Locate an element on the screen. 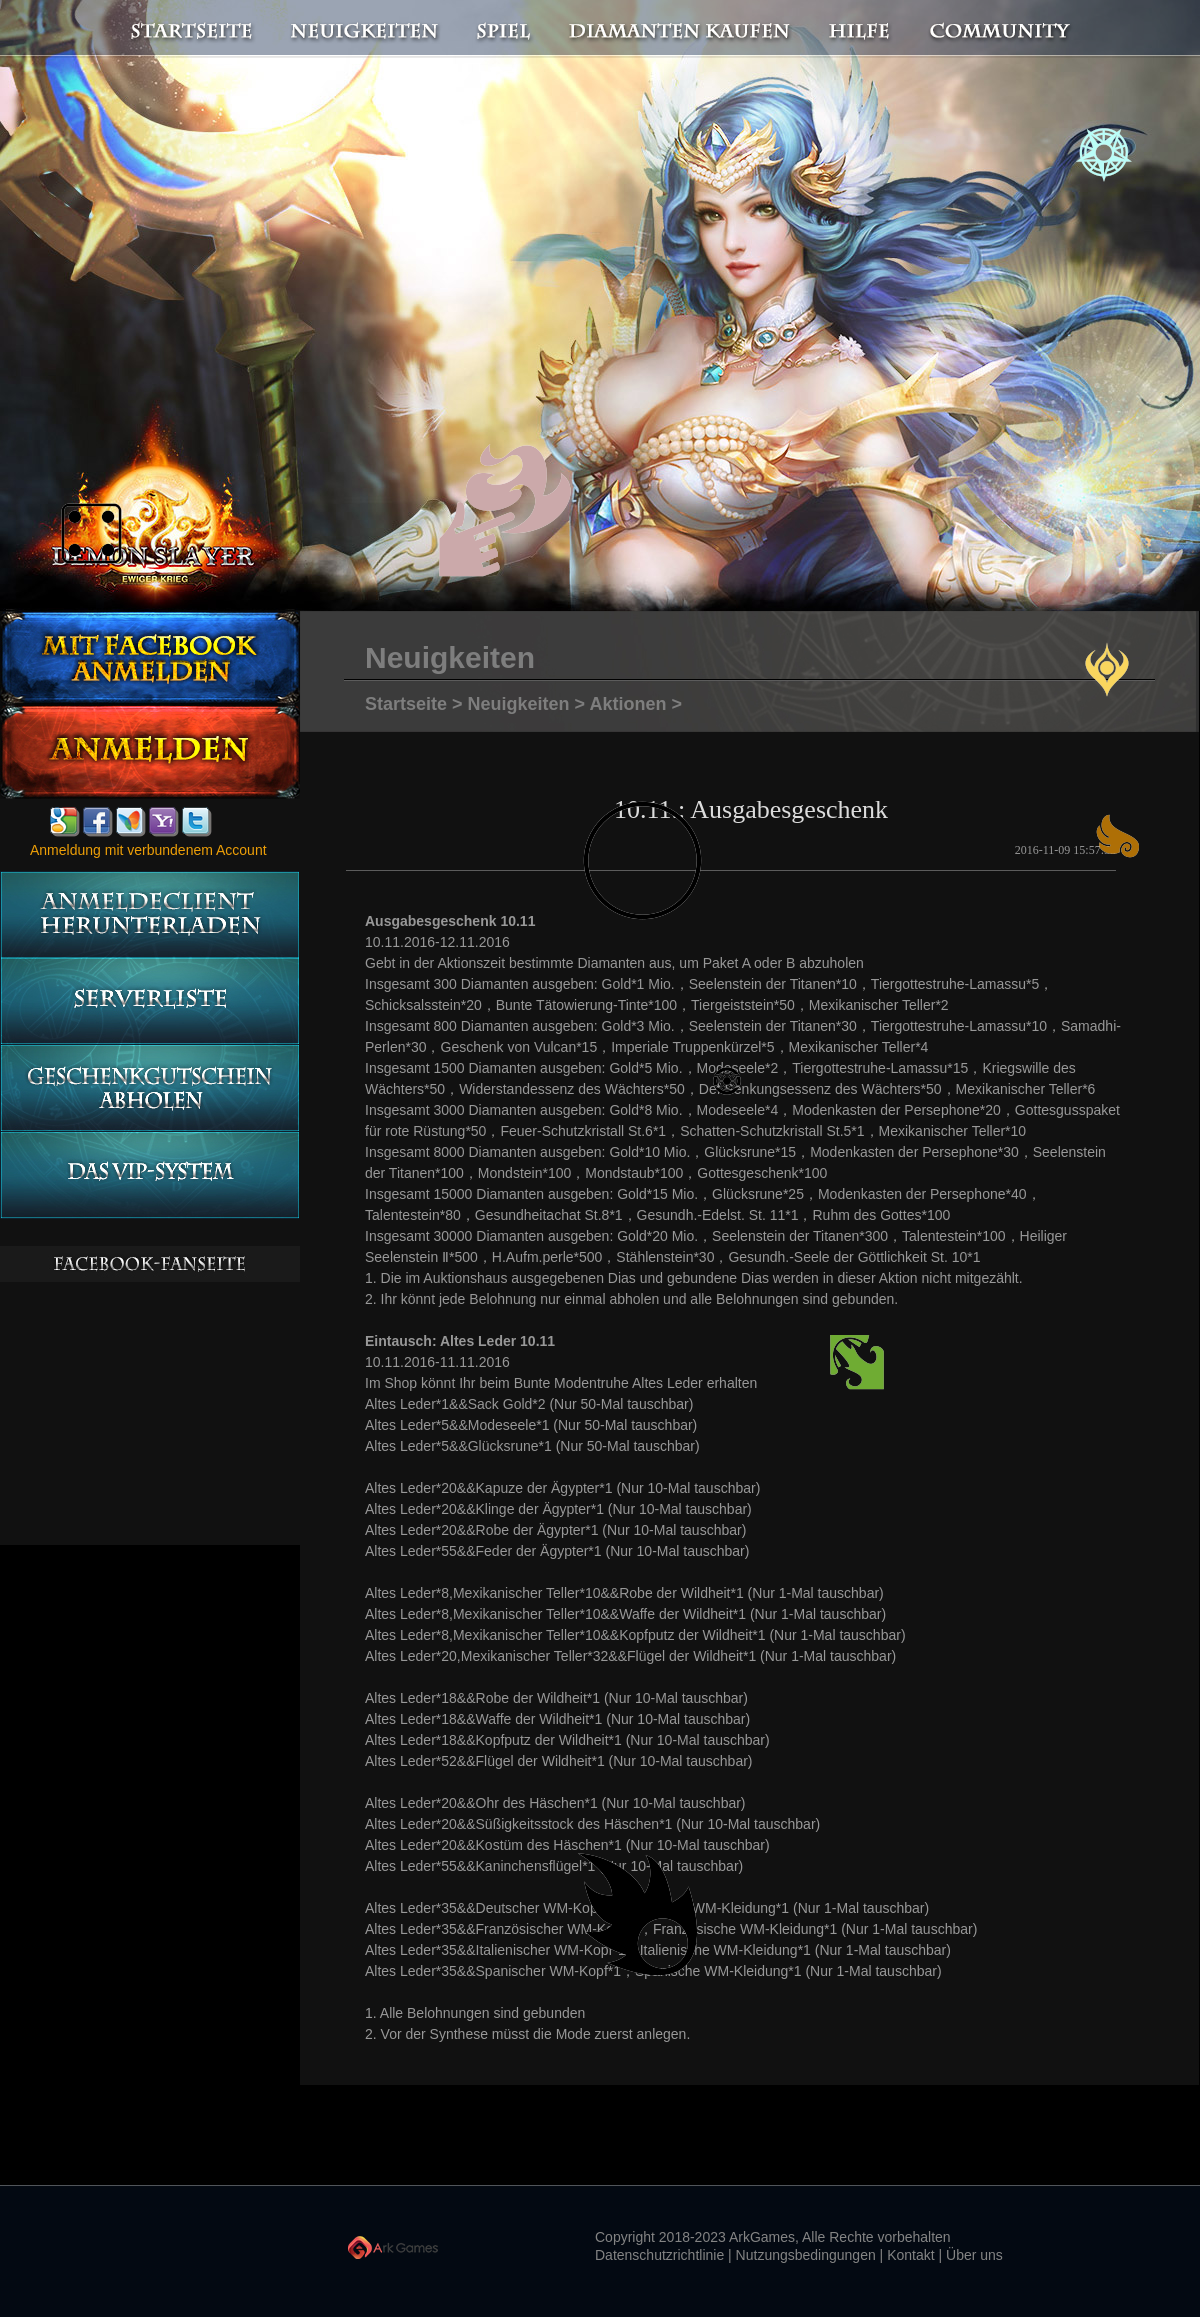  indicates a burning or fire effect status is located at coordinates (633, 1910).